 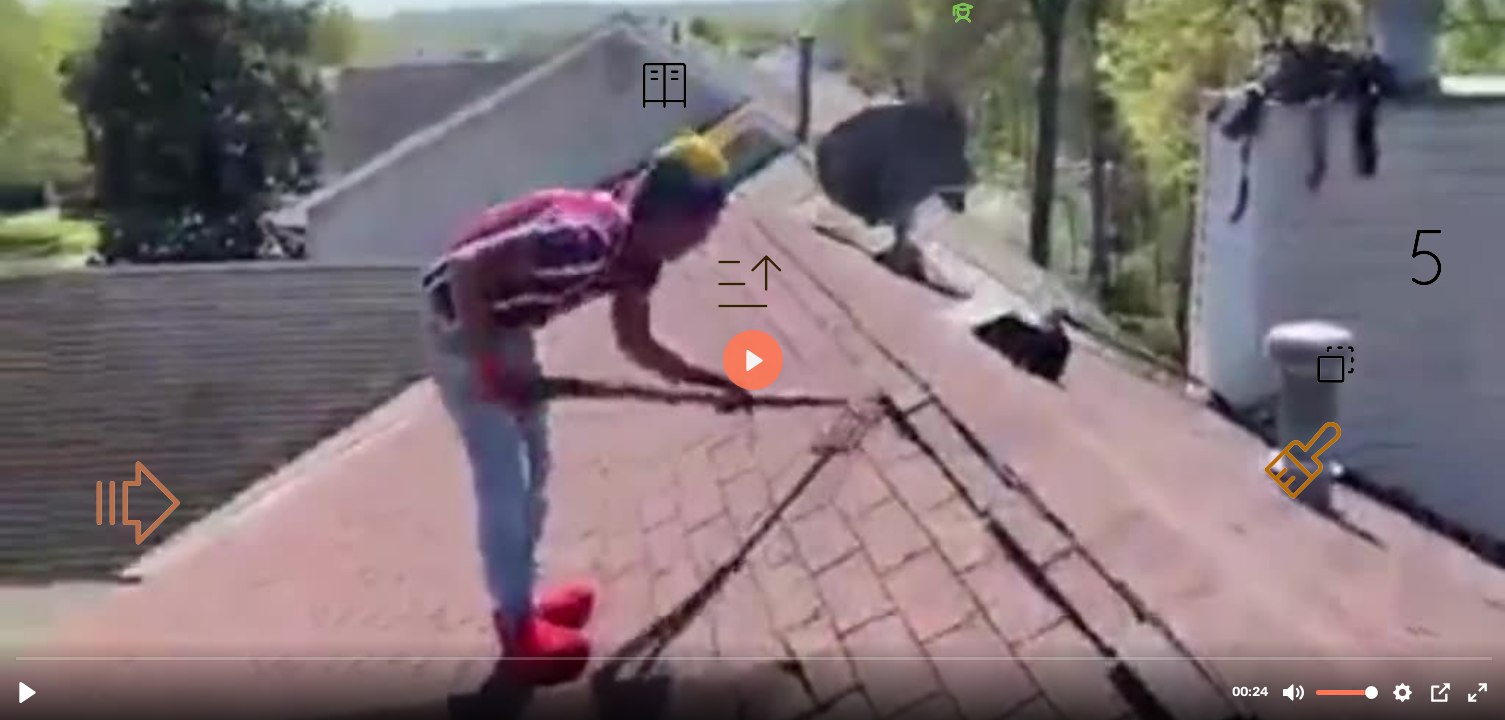 I want to click on indicates the number five in a list or sequence, so click(x=1426, y=257).